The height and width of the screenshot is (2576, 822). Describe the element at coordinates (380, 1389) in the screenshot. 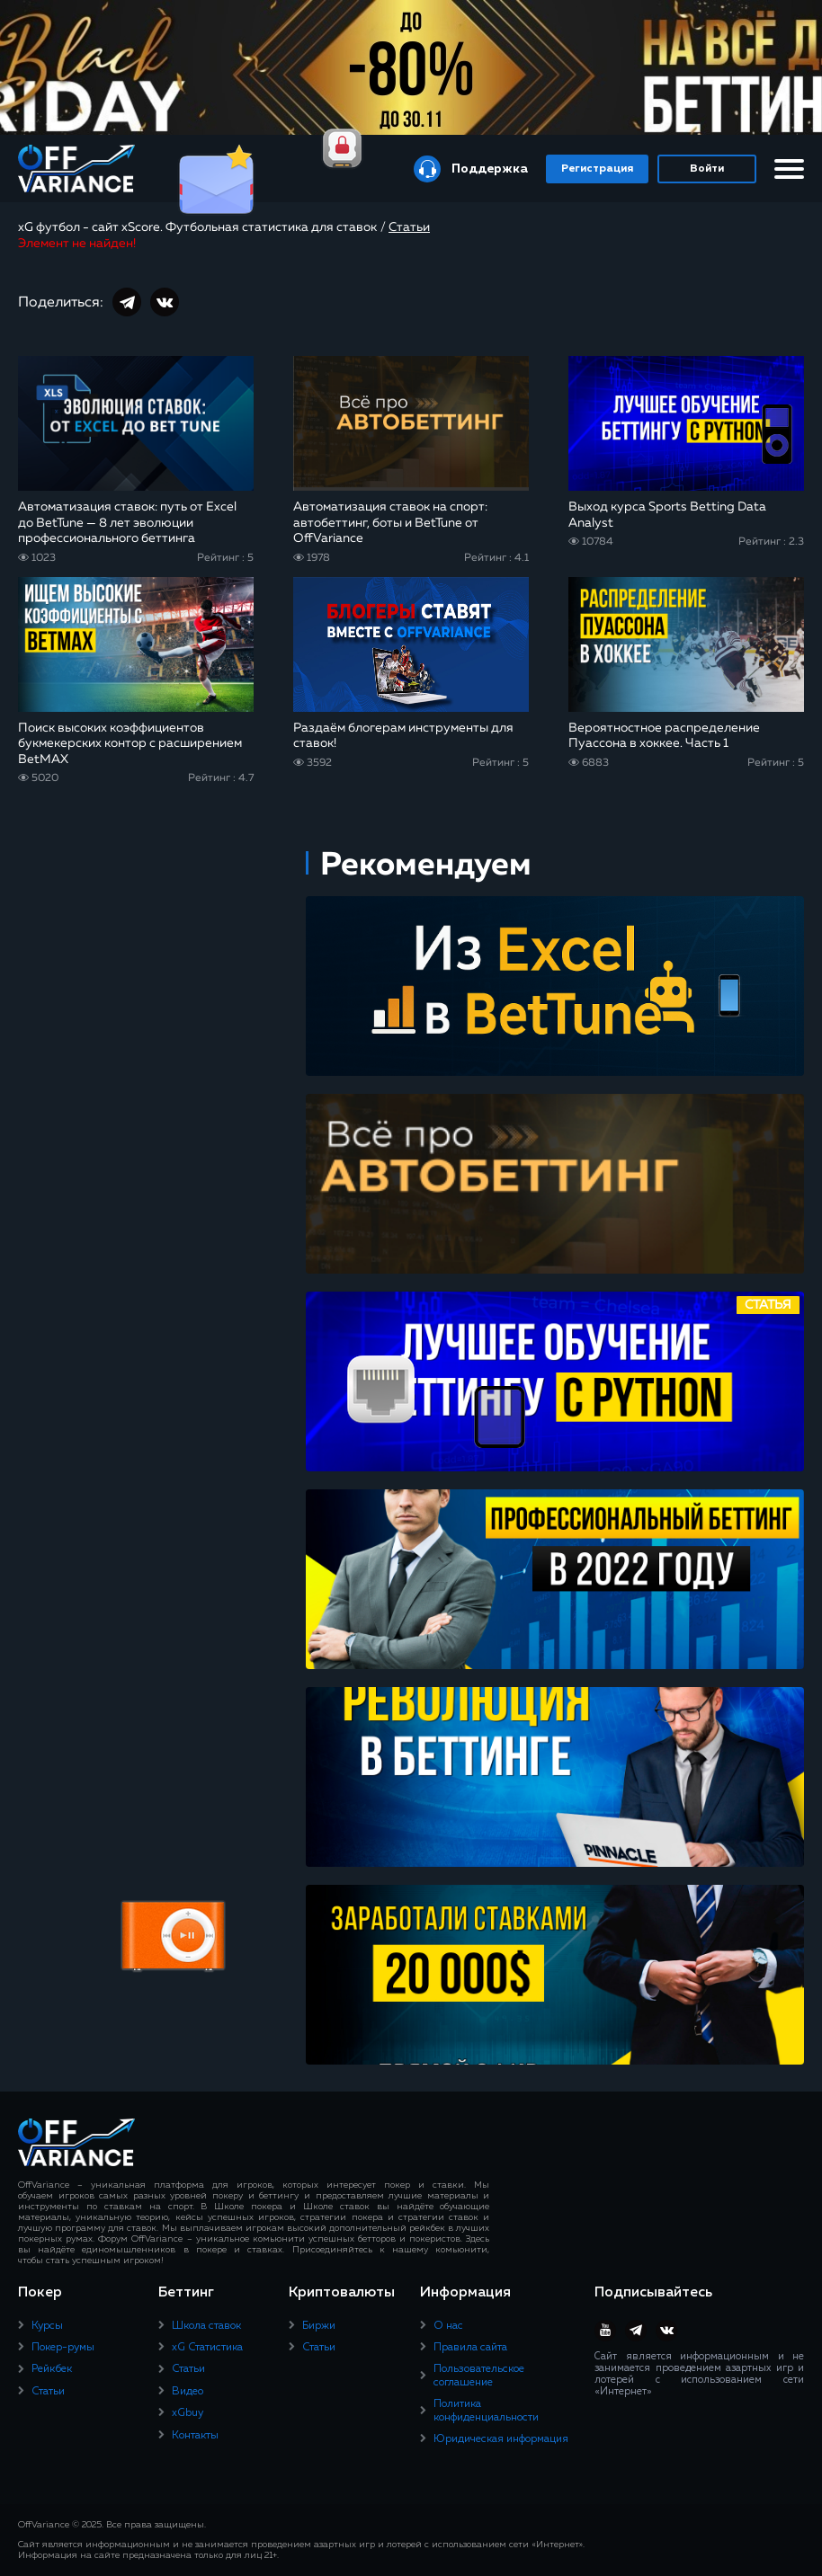

I see `configure audio video bridging network settings` at that location.